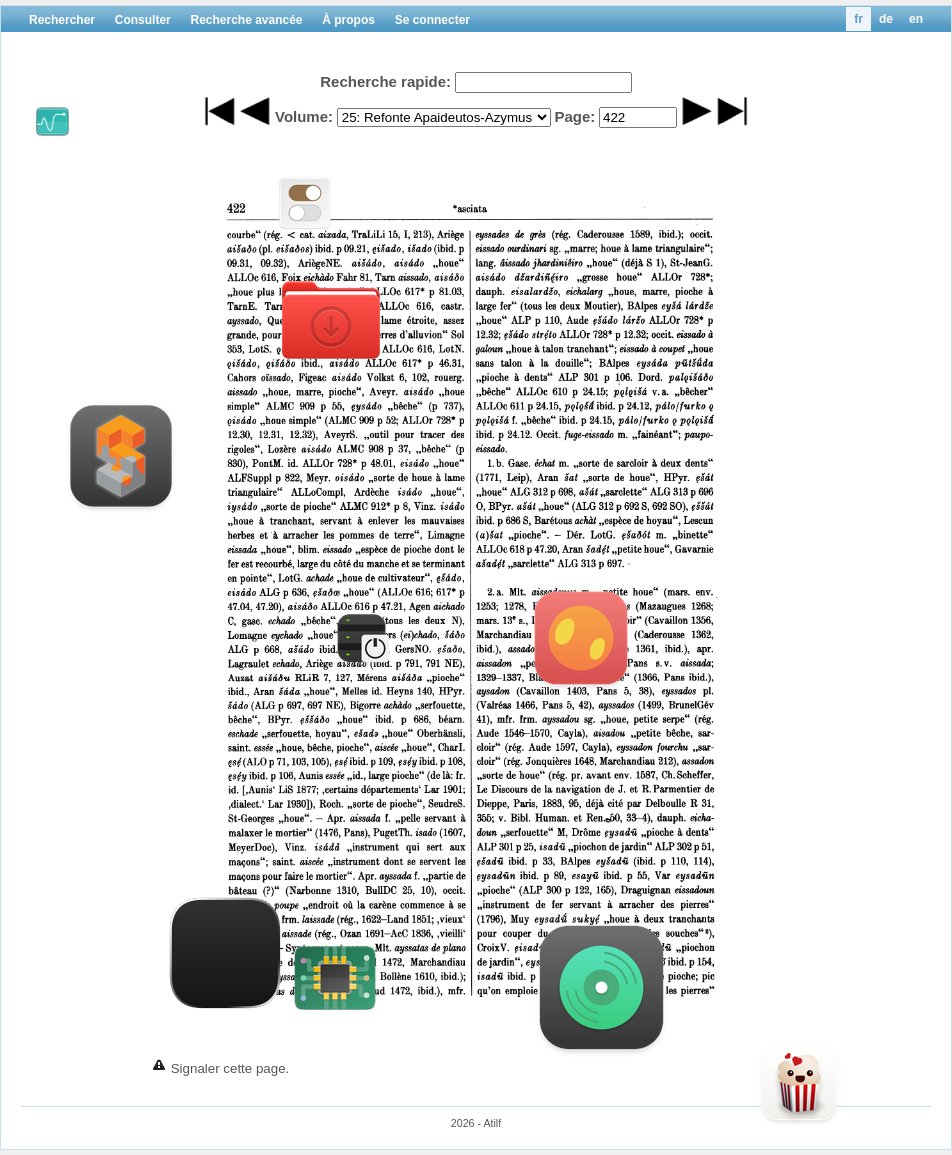 Image resolution: width=952 pixels, height=1155 pixels. What do you see at coordinates (225, 953) in the screenshot?
I see `blank app icon template for customization` at bounding box center [225, 953].